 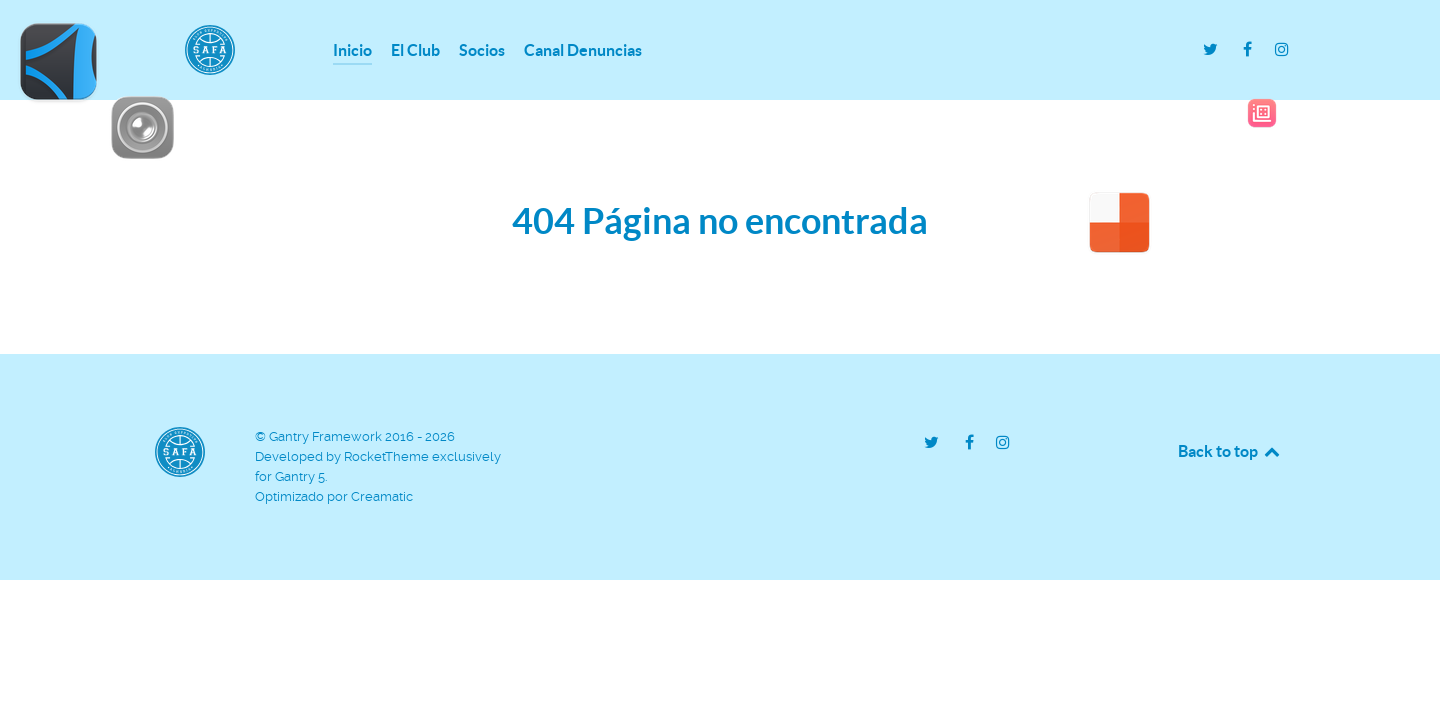 I want to click on open the camera app, so click(x=142, y=127).